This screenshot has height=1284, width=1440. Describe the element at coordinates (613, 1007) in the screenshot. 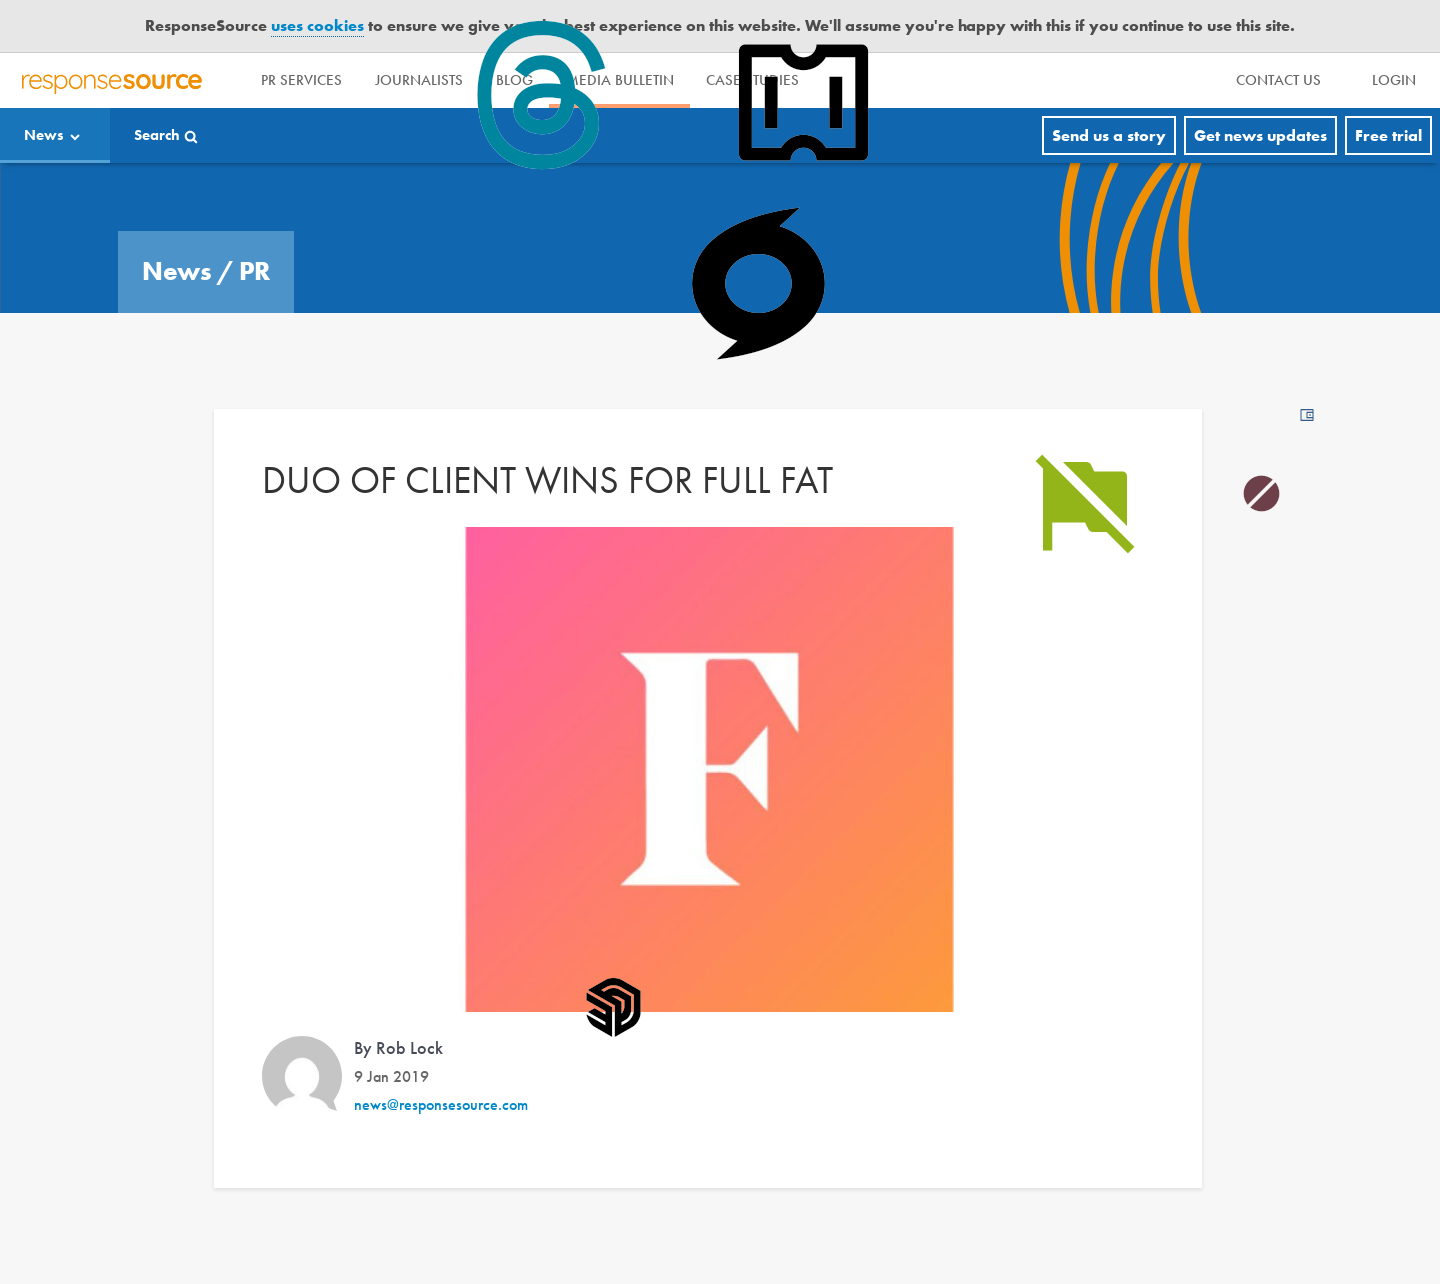

I see `open SketchUp 3D modeling application` at that location.